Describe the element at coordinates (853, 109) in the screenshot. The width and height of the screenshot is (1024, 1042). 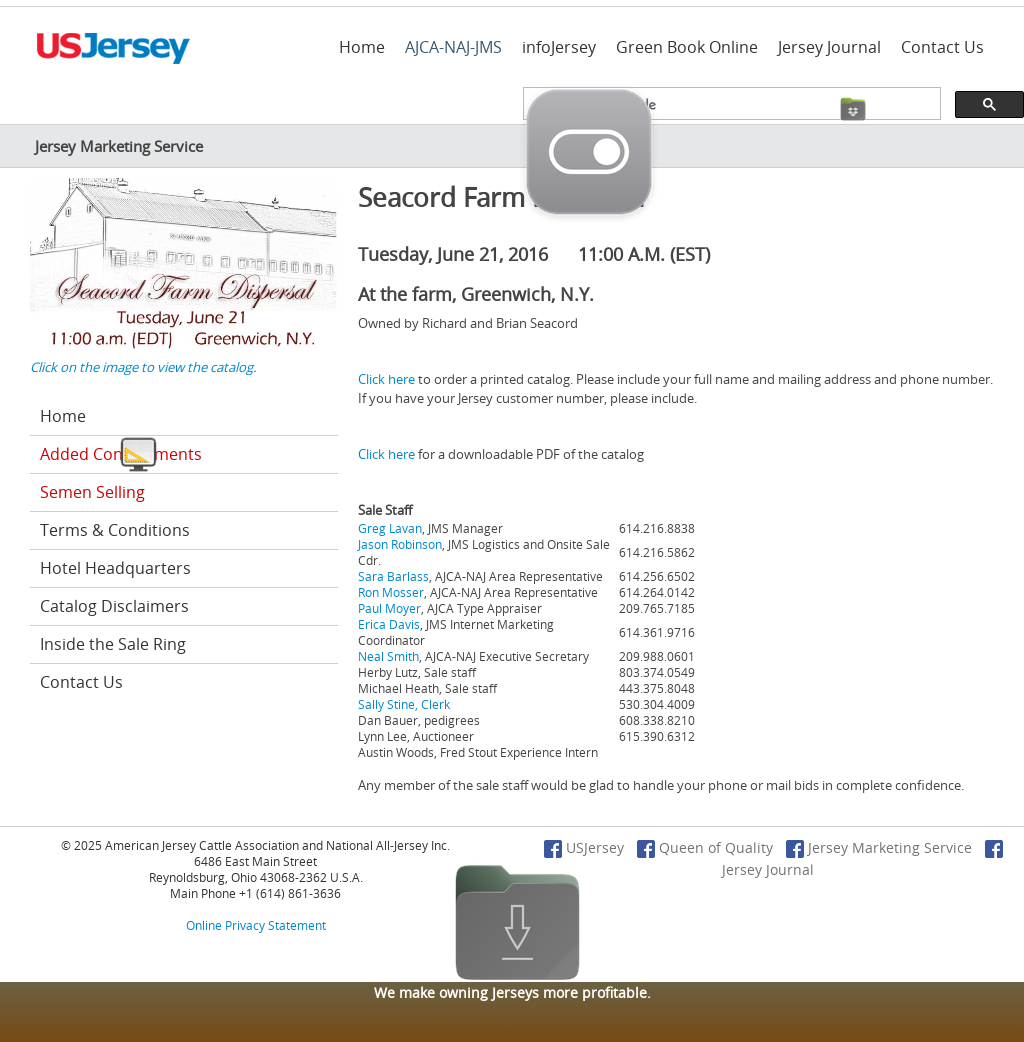
I see `open your dropbox folder` at that location.